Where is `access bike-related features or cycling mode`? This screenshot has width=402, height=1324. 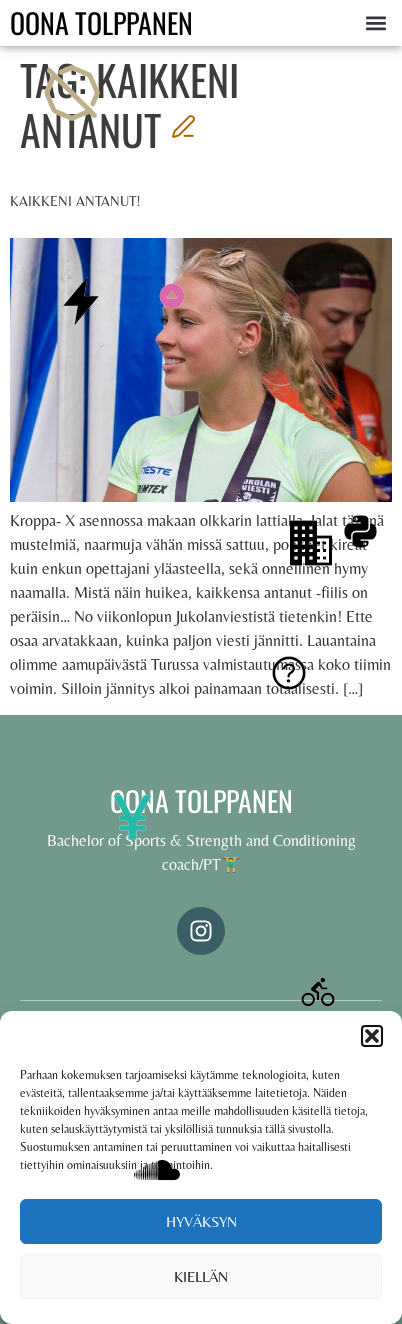 access bike-related features or cycling mode is located at coordinates (318, 992).